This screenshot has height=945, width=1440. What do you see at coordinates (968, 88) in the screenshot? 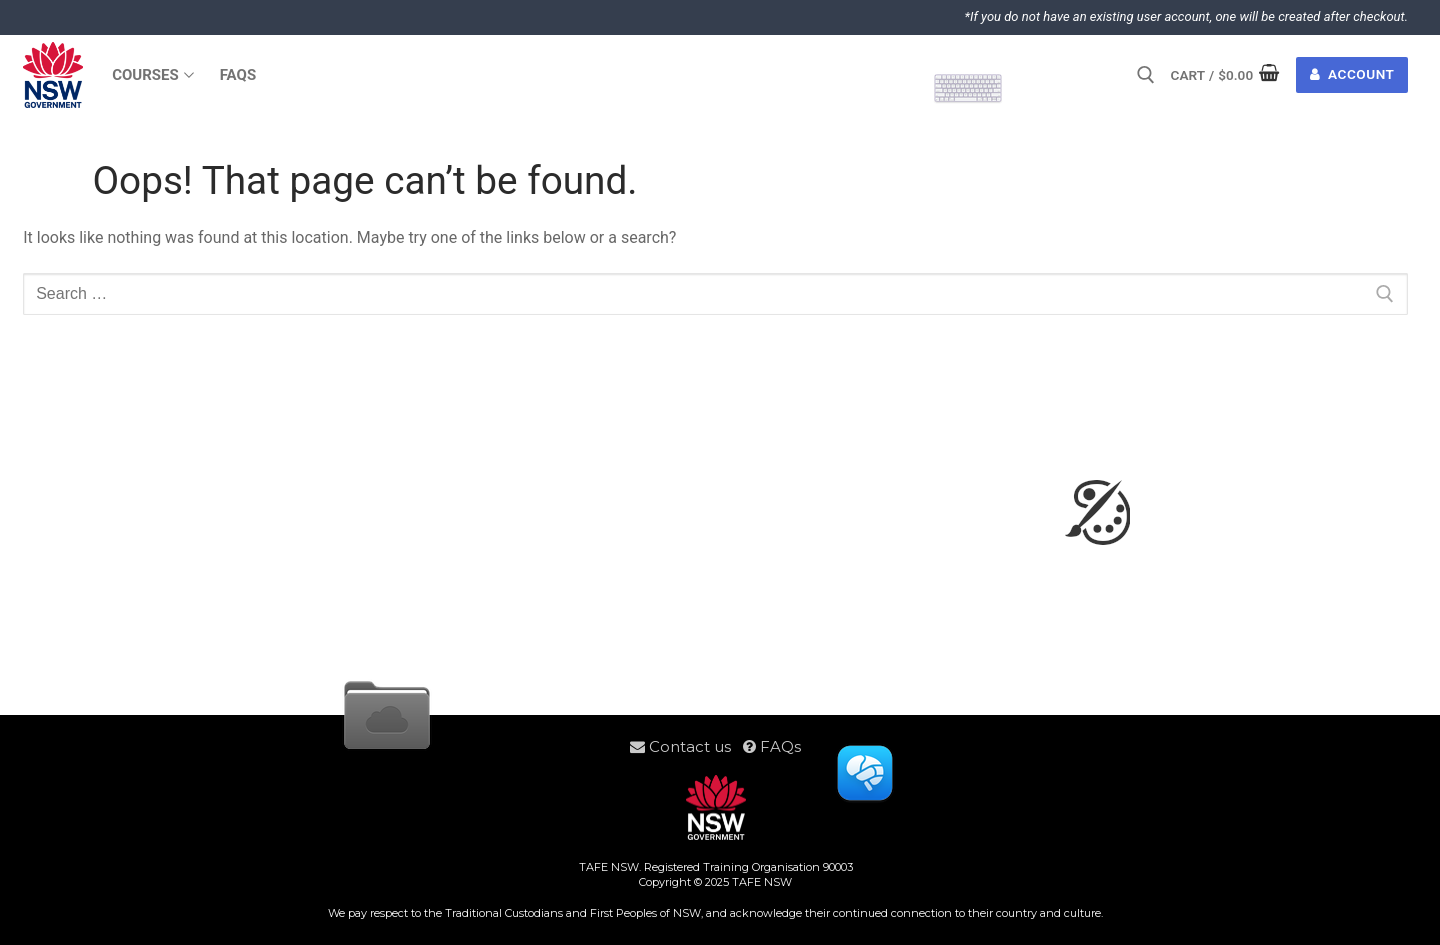
I see `connect a bluetooth keyboard` at bounding box center [968, 88].